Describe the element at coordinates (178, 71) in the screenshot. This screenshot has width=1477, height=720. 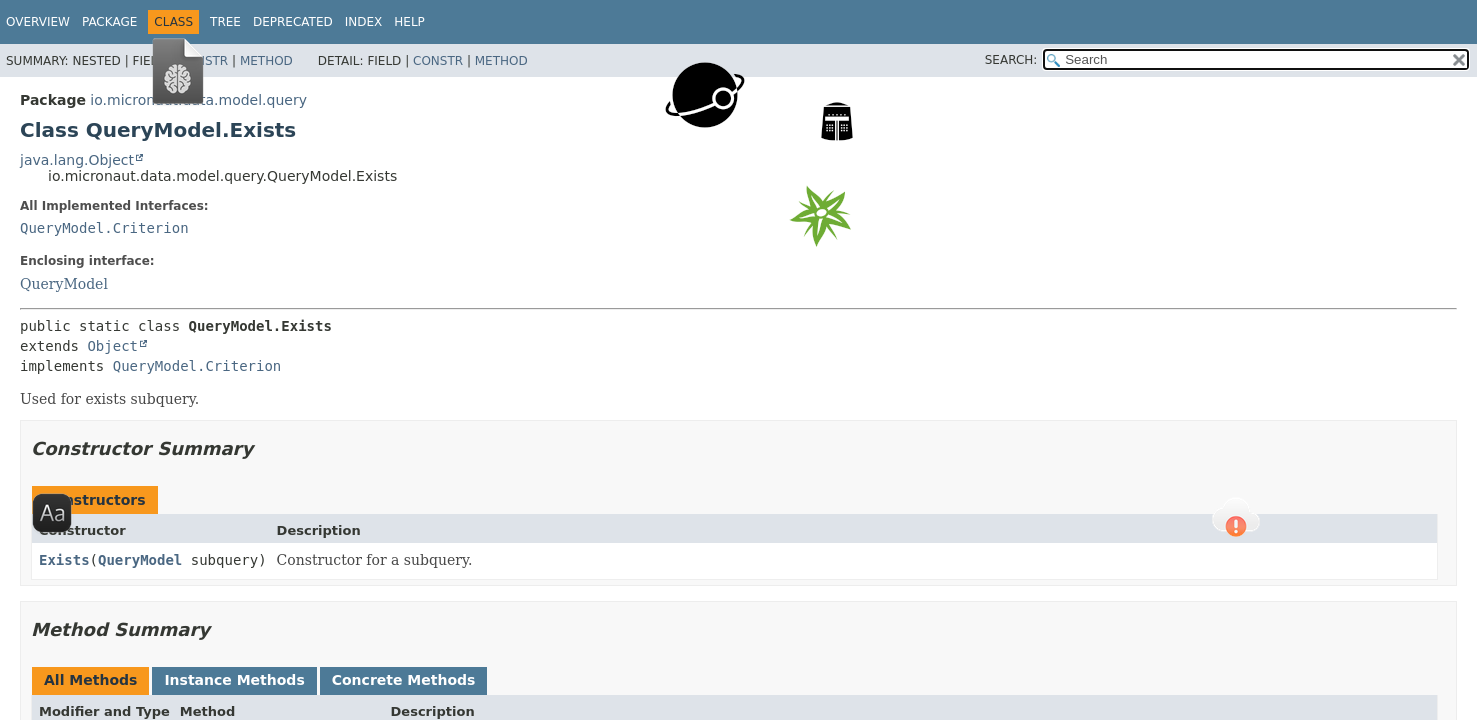
I see `a DICOM medical imaging file` at that location.